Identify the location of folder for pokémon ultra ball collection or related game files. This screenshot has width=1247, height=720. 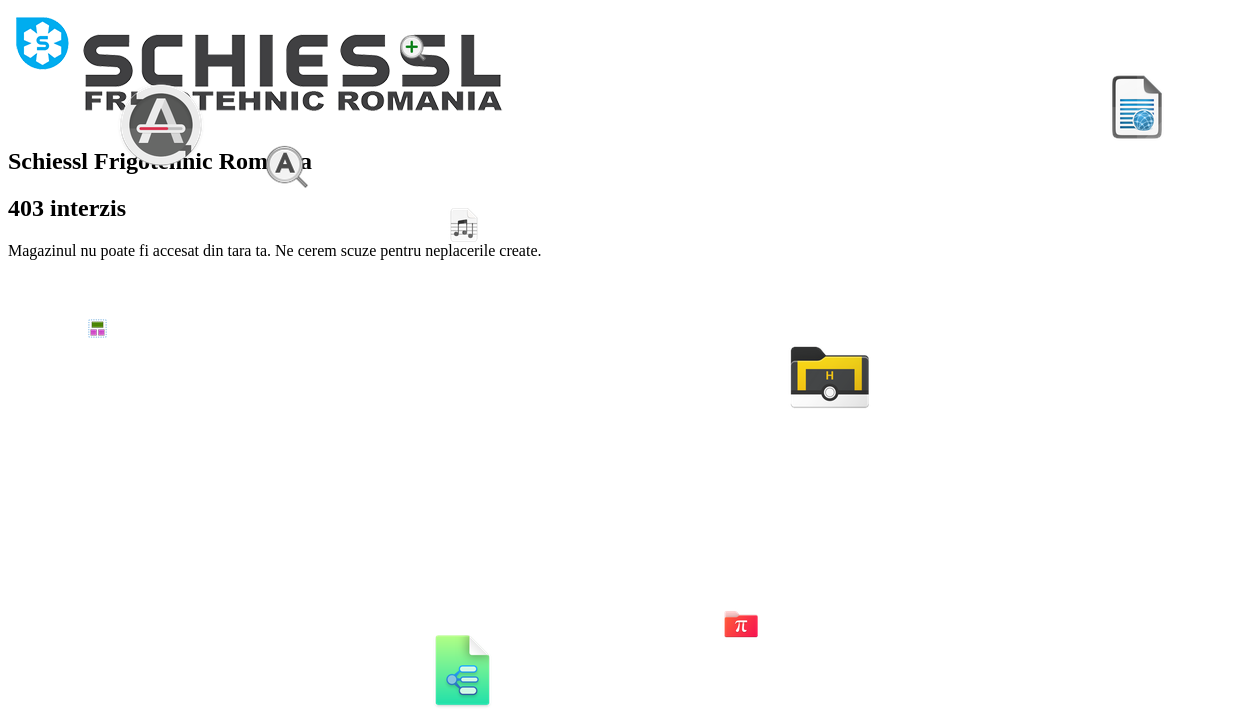
(829, 379).